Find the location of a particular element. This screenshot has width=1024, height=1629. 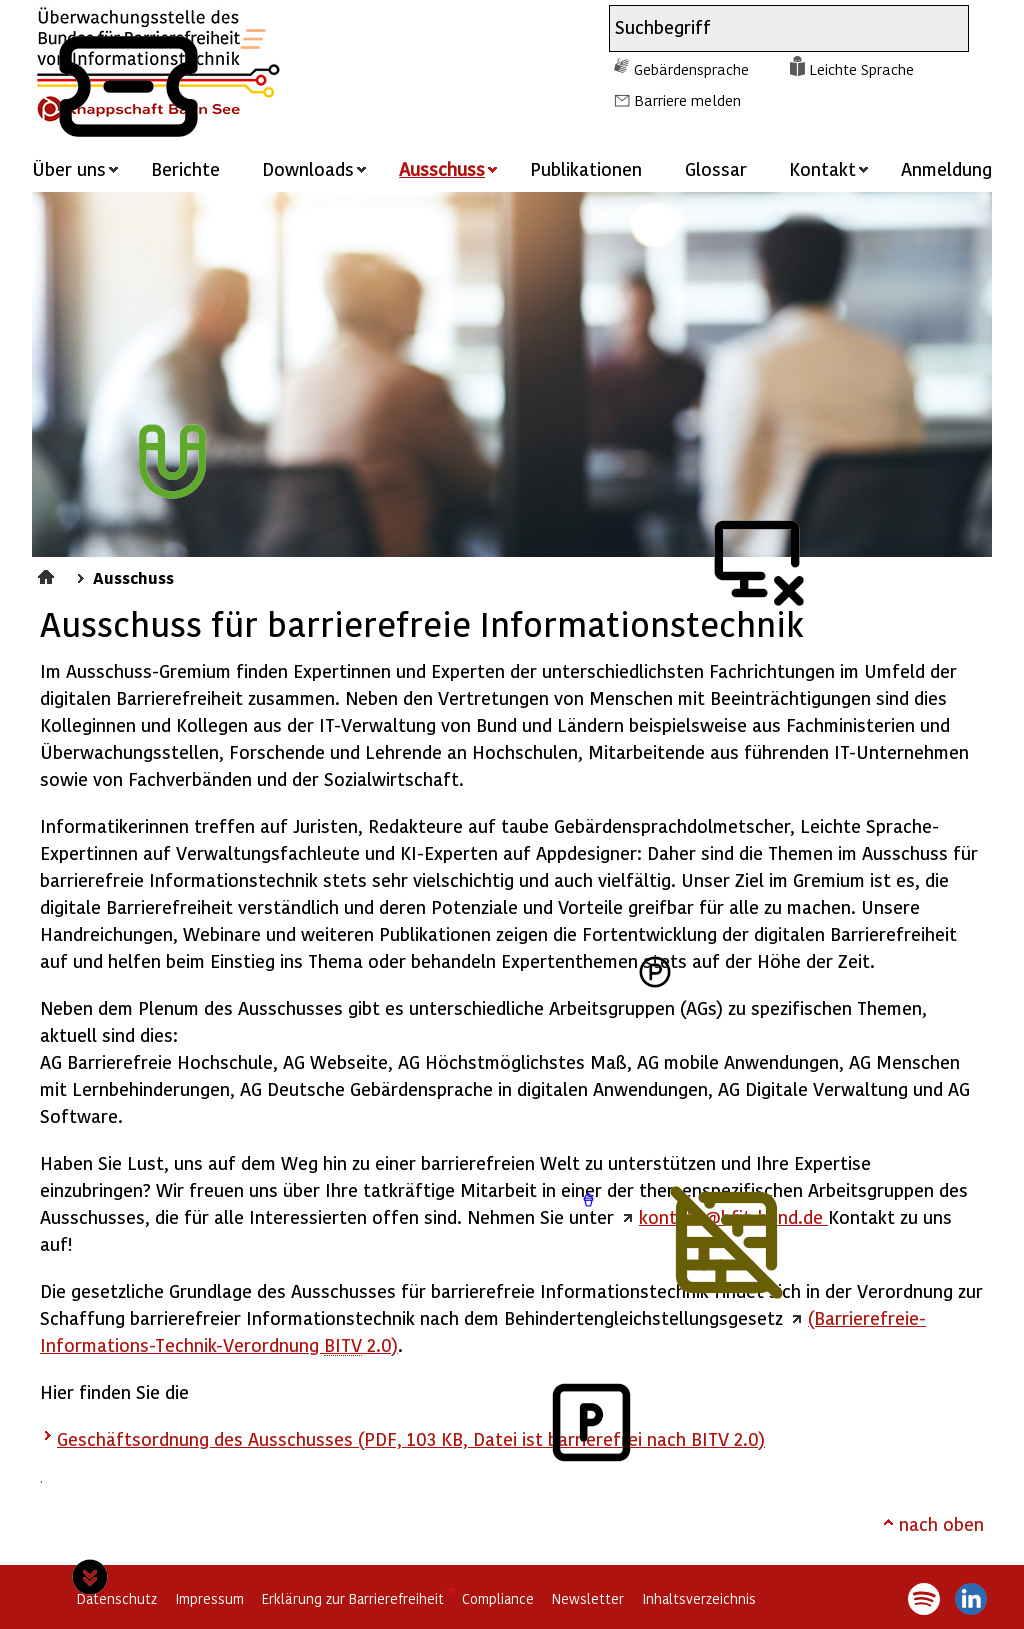

expand to show more content below is located at coordinates (90, 1577).